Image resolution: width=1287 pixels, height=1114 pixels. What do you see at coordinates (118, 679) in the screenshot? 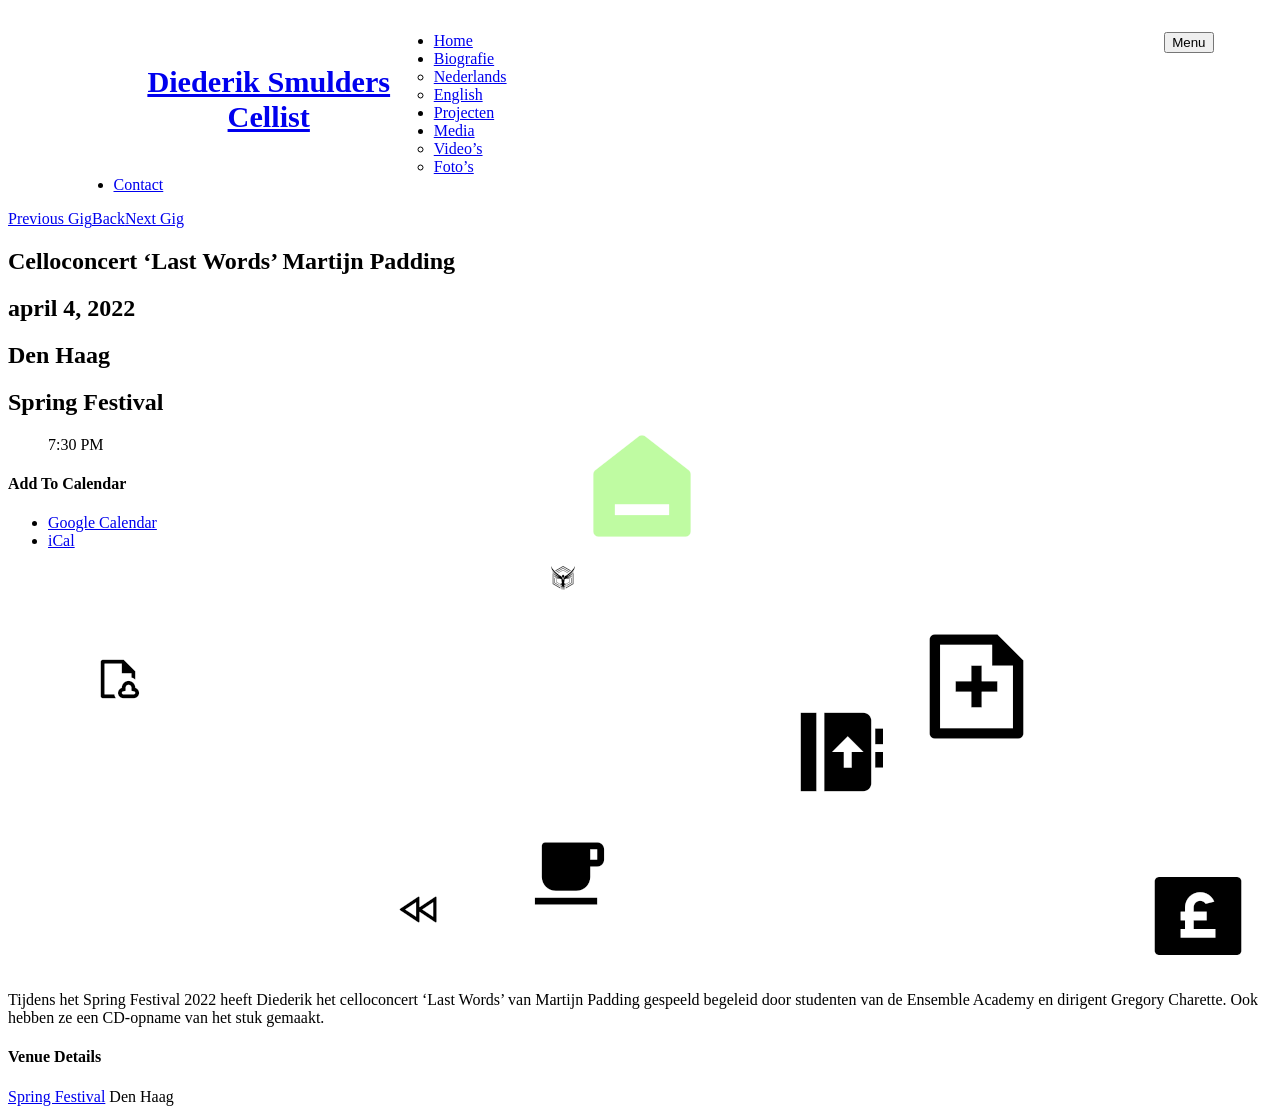
I see `upload file to cloud storage` at bounding box center [118, 679].